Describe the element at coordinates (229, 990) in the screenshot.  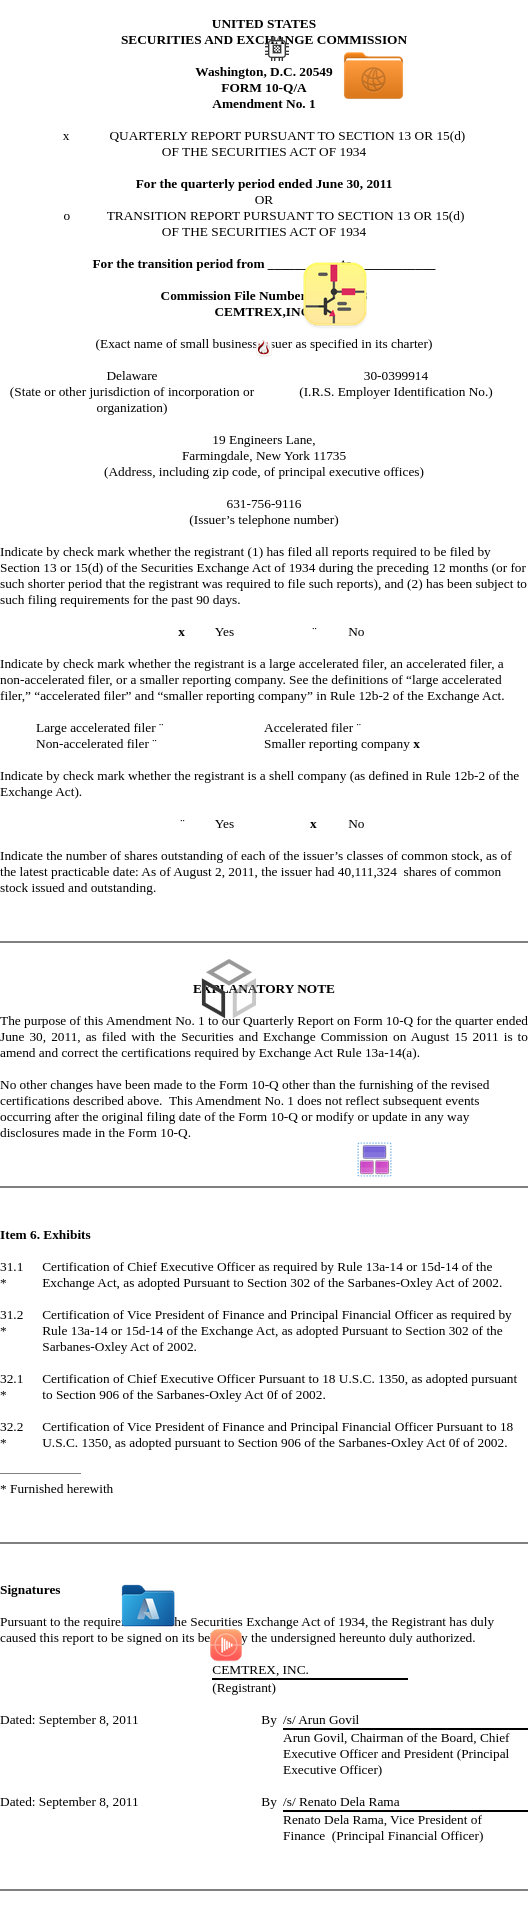
I see `open gtk demo application` at that location.